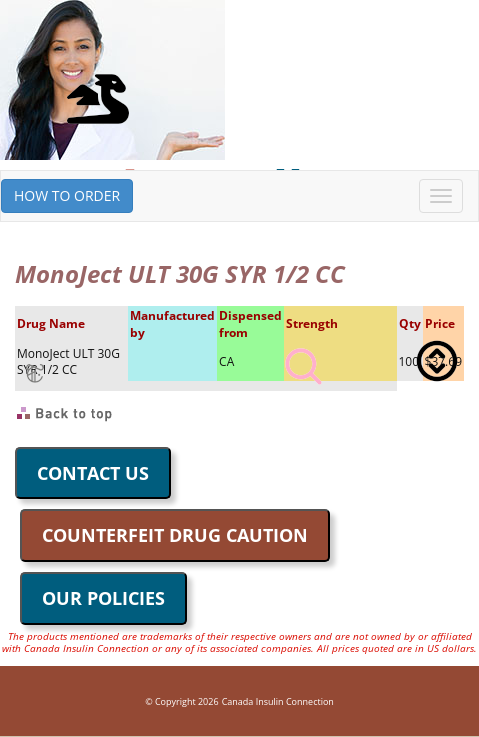 The height and width of the screenshot is (737, 479). I want to click on expand or collapse content, so click(437, 361).